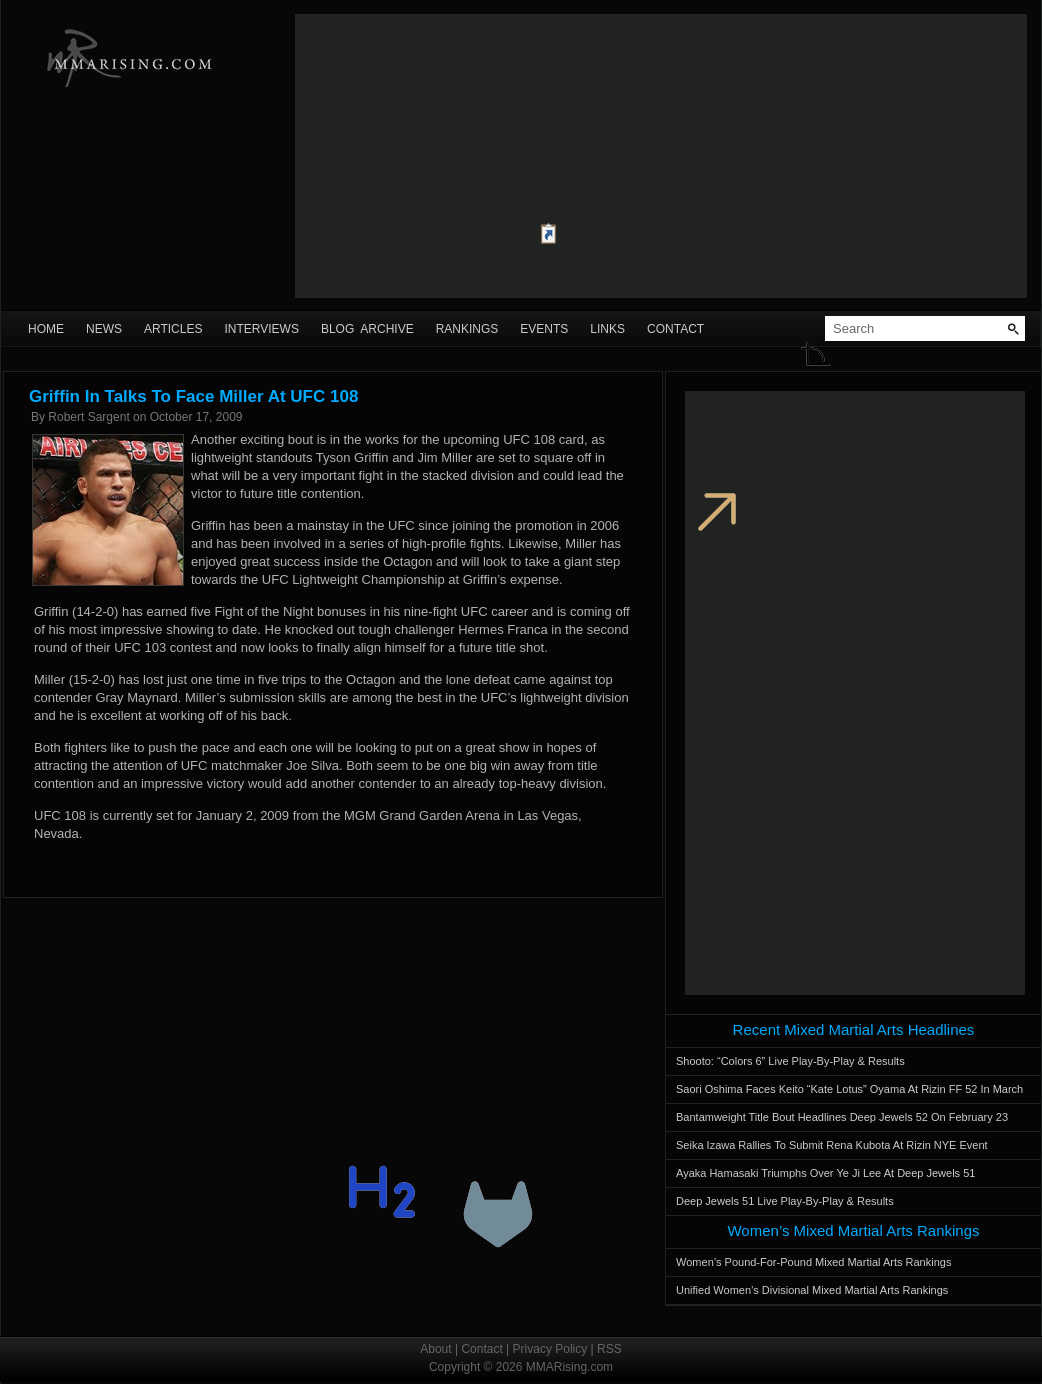 The image size is (1042, 1384). Describe the element at coordinates (378, 1190) in the screenshot. I see `format text as heading level 2` at that location.